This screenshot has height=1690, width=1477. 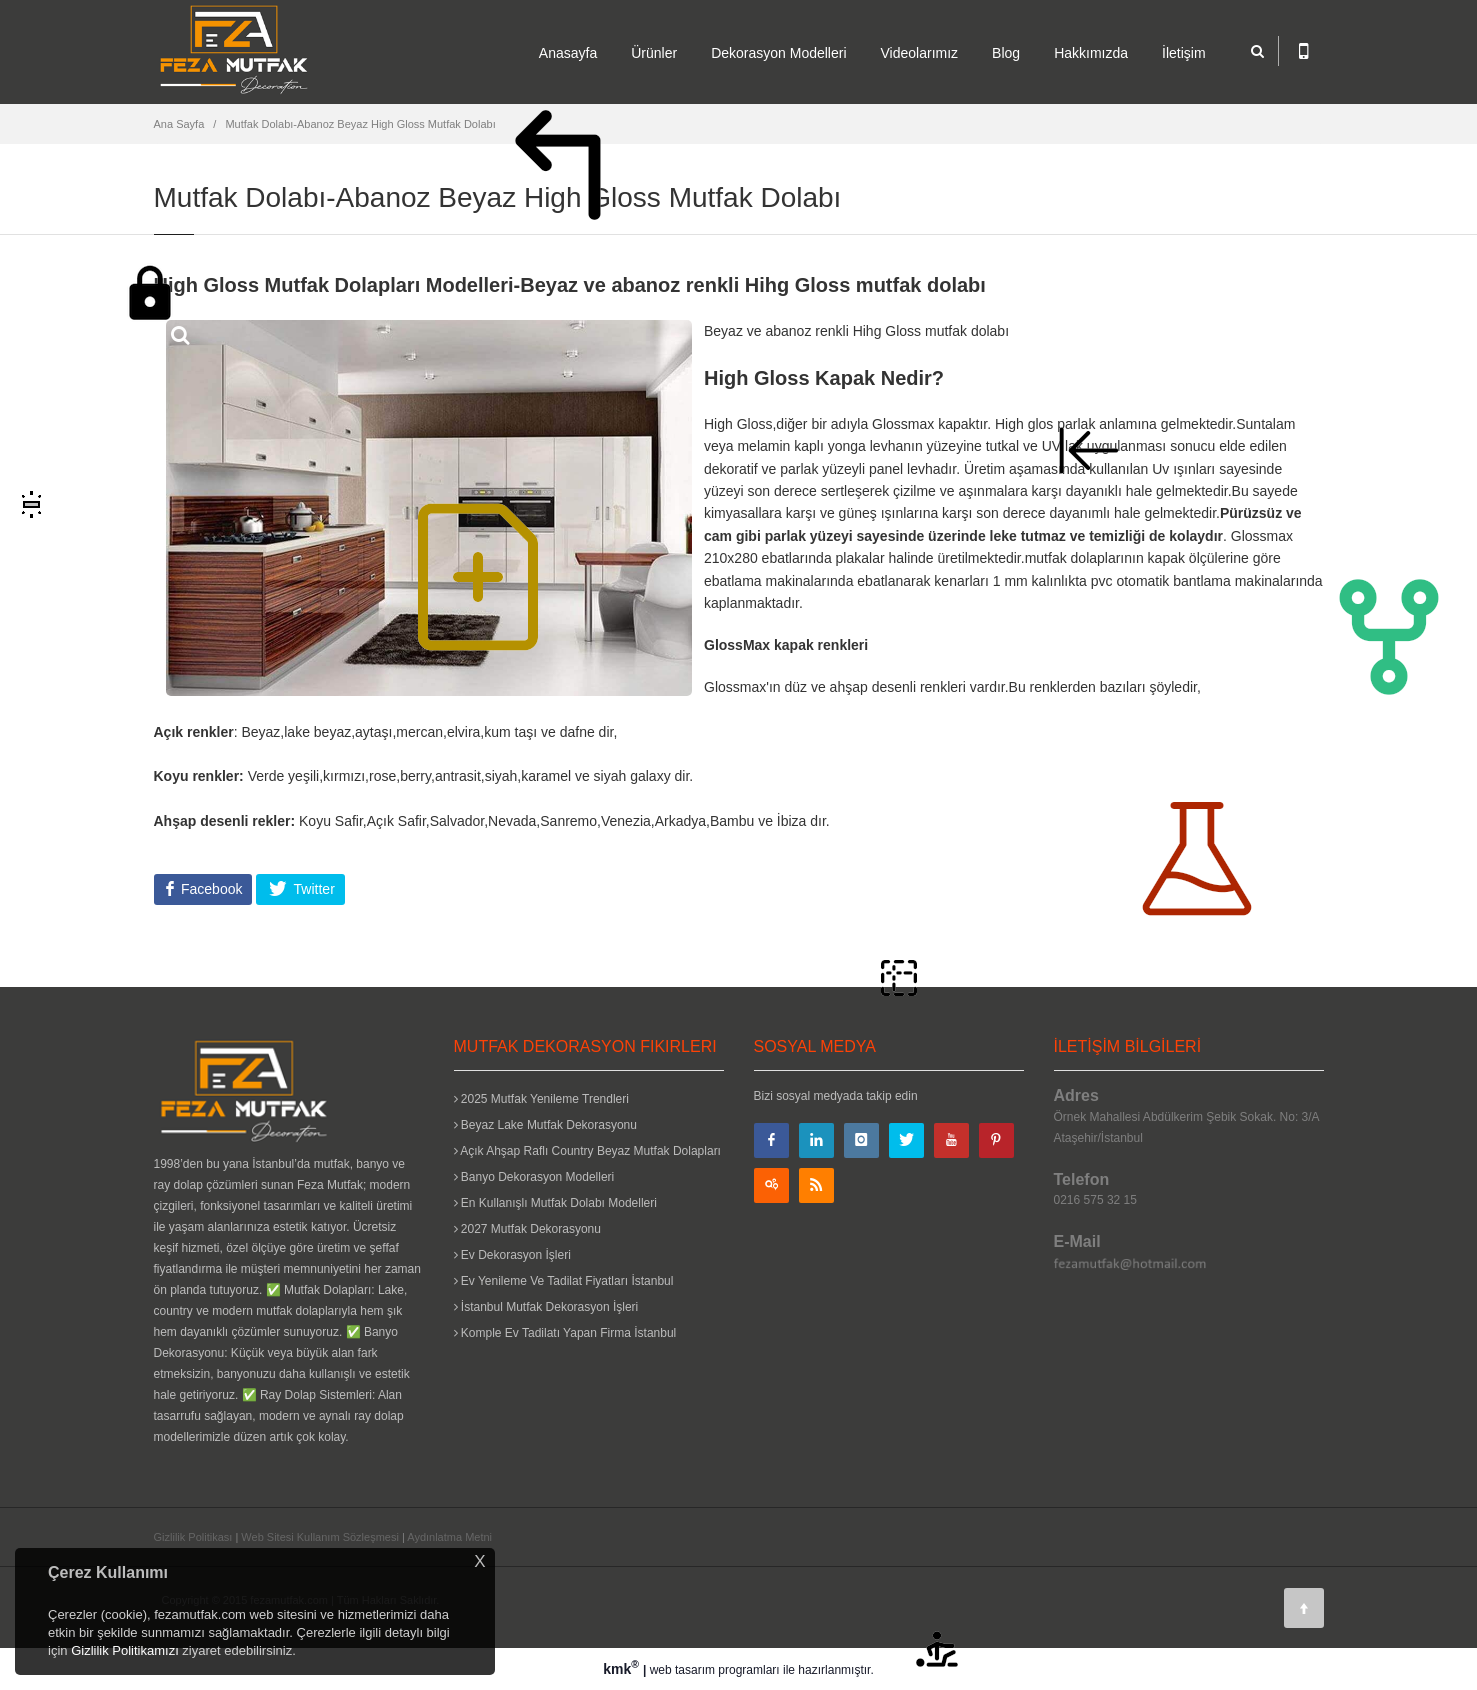 What do you see at coordinates (1087, 450) in the screenshot?
I see `skip to the beginning of a track or playlist` at bounding box center [1087, 450].